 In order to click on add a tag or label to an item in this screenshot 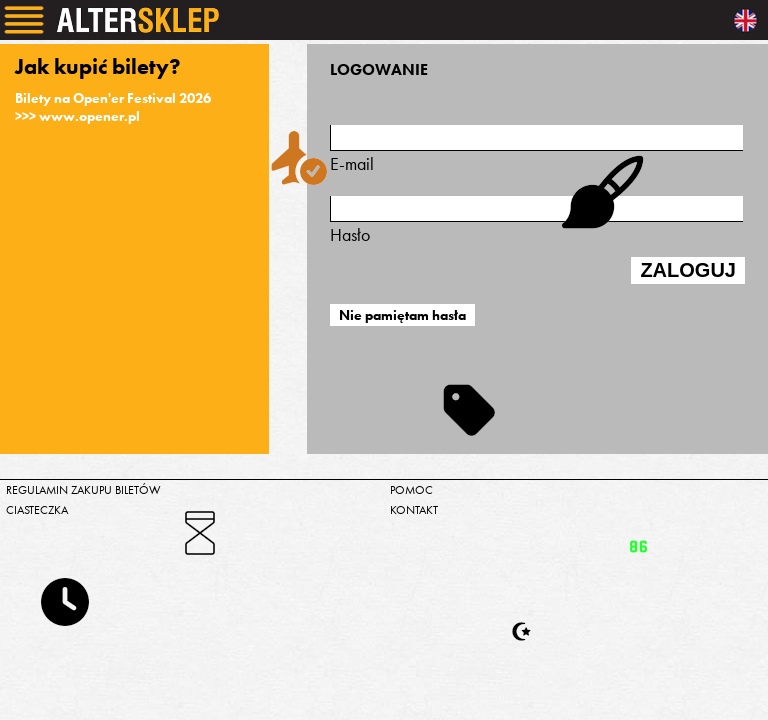, I will do `click(468, 409)`.